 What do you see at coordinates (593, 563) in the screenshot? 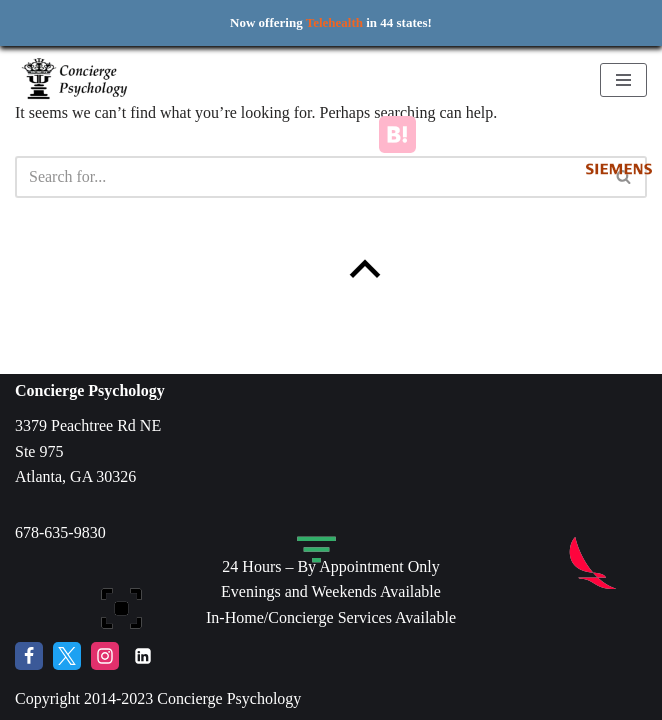
I see `avianca airline app or website` at bounding box center [593, 563].